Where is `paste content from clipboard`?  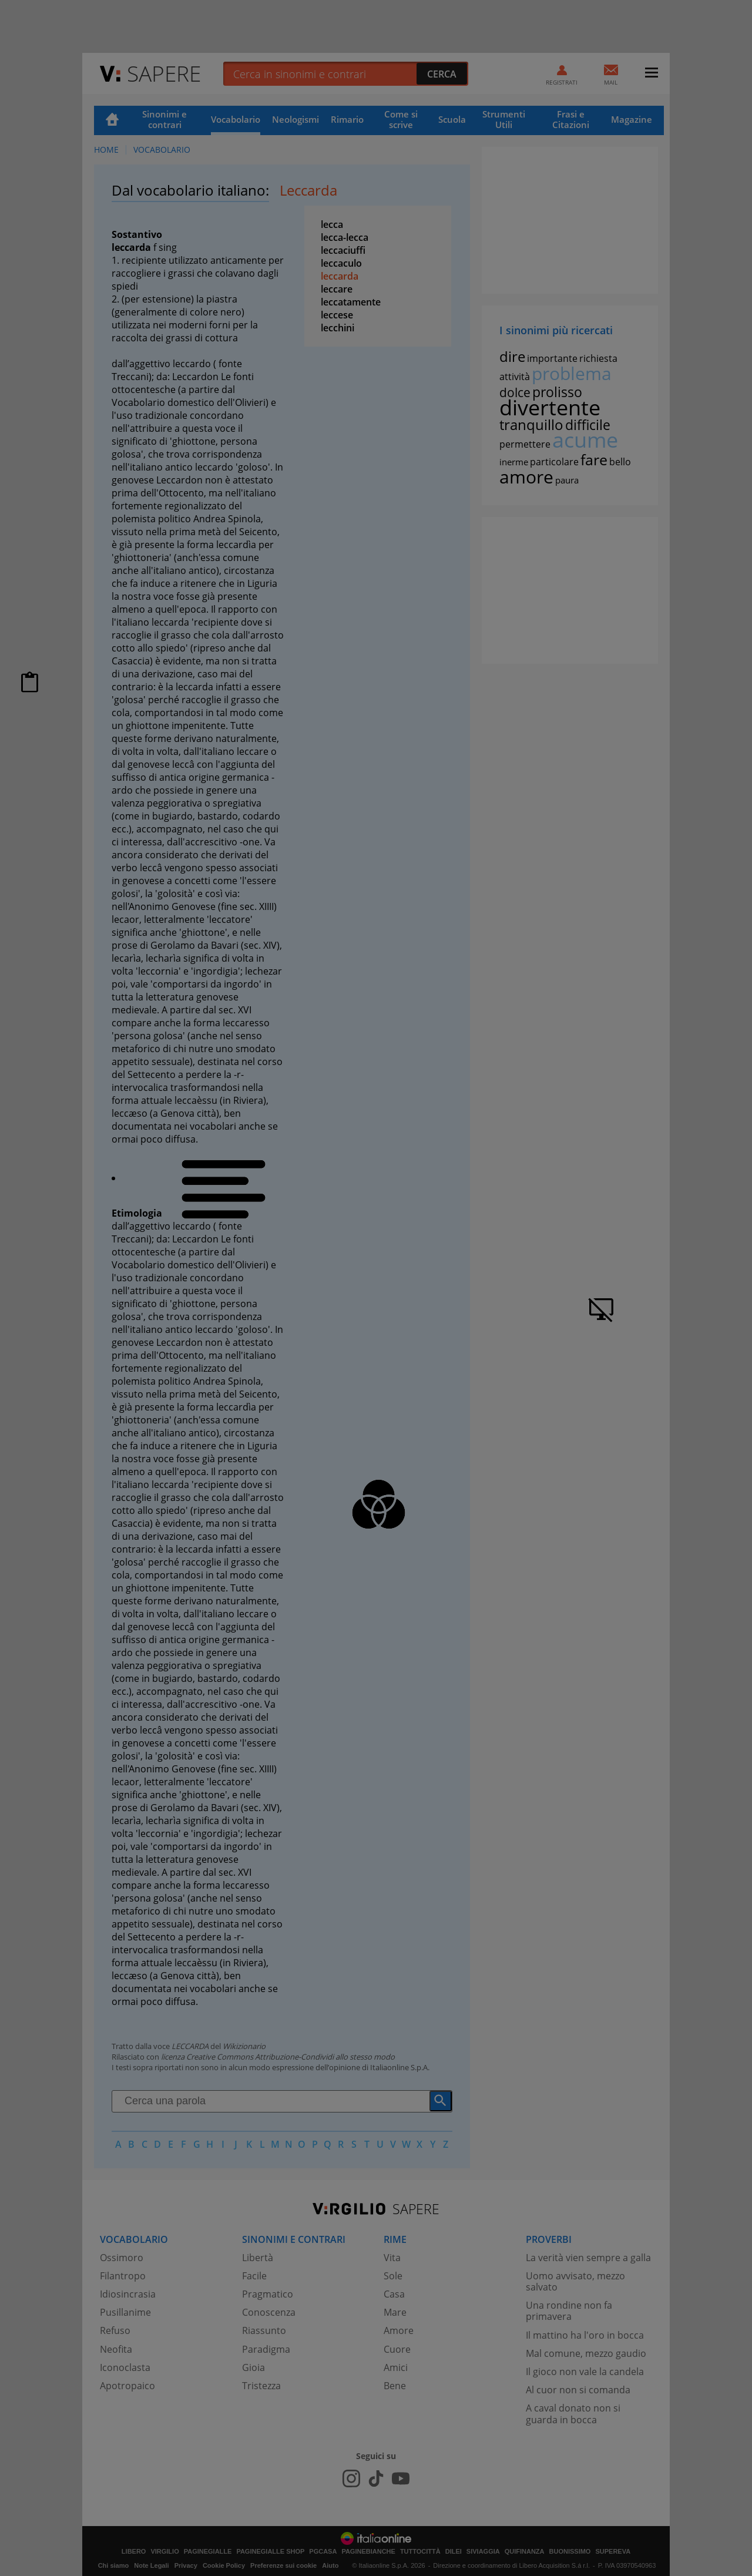 paste content from clipboard is located at coordinates (29, 683).